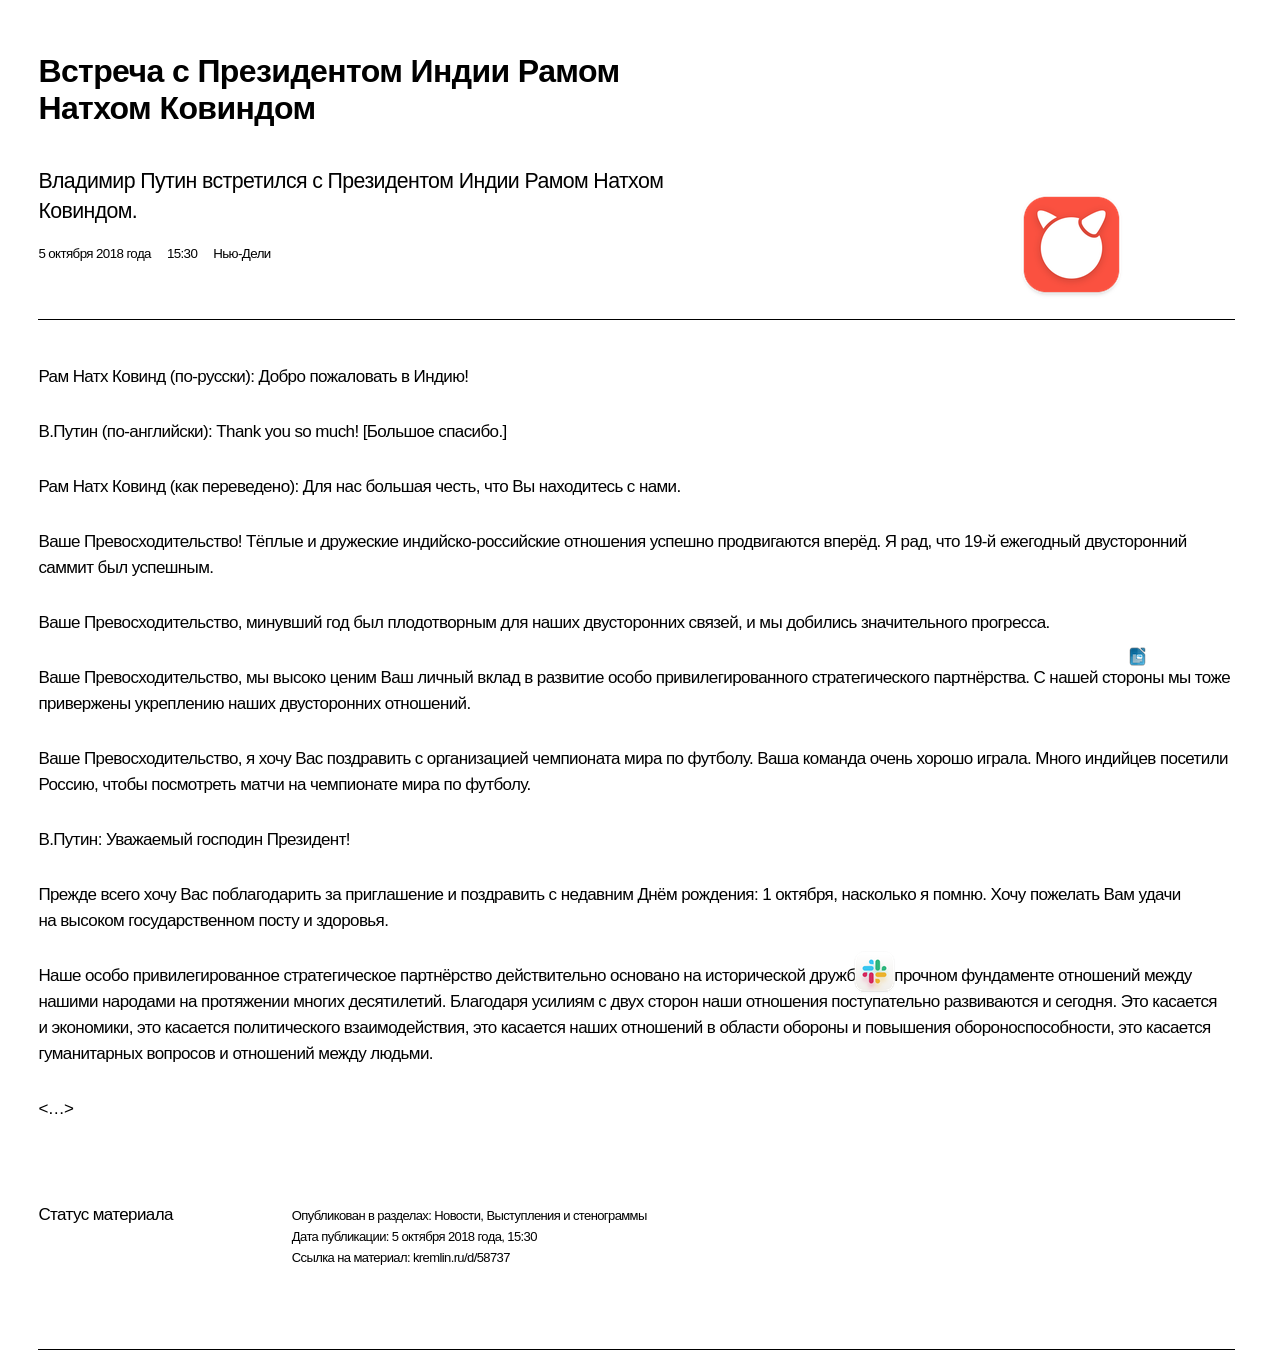 Image resolution: width=1273 pixels, height=1350 pixels. I want to click on open Slack messaging app, so click(874, 971).